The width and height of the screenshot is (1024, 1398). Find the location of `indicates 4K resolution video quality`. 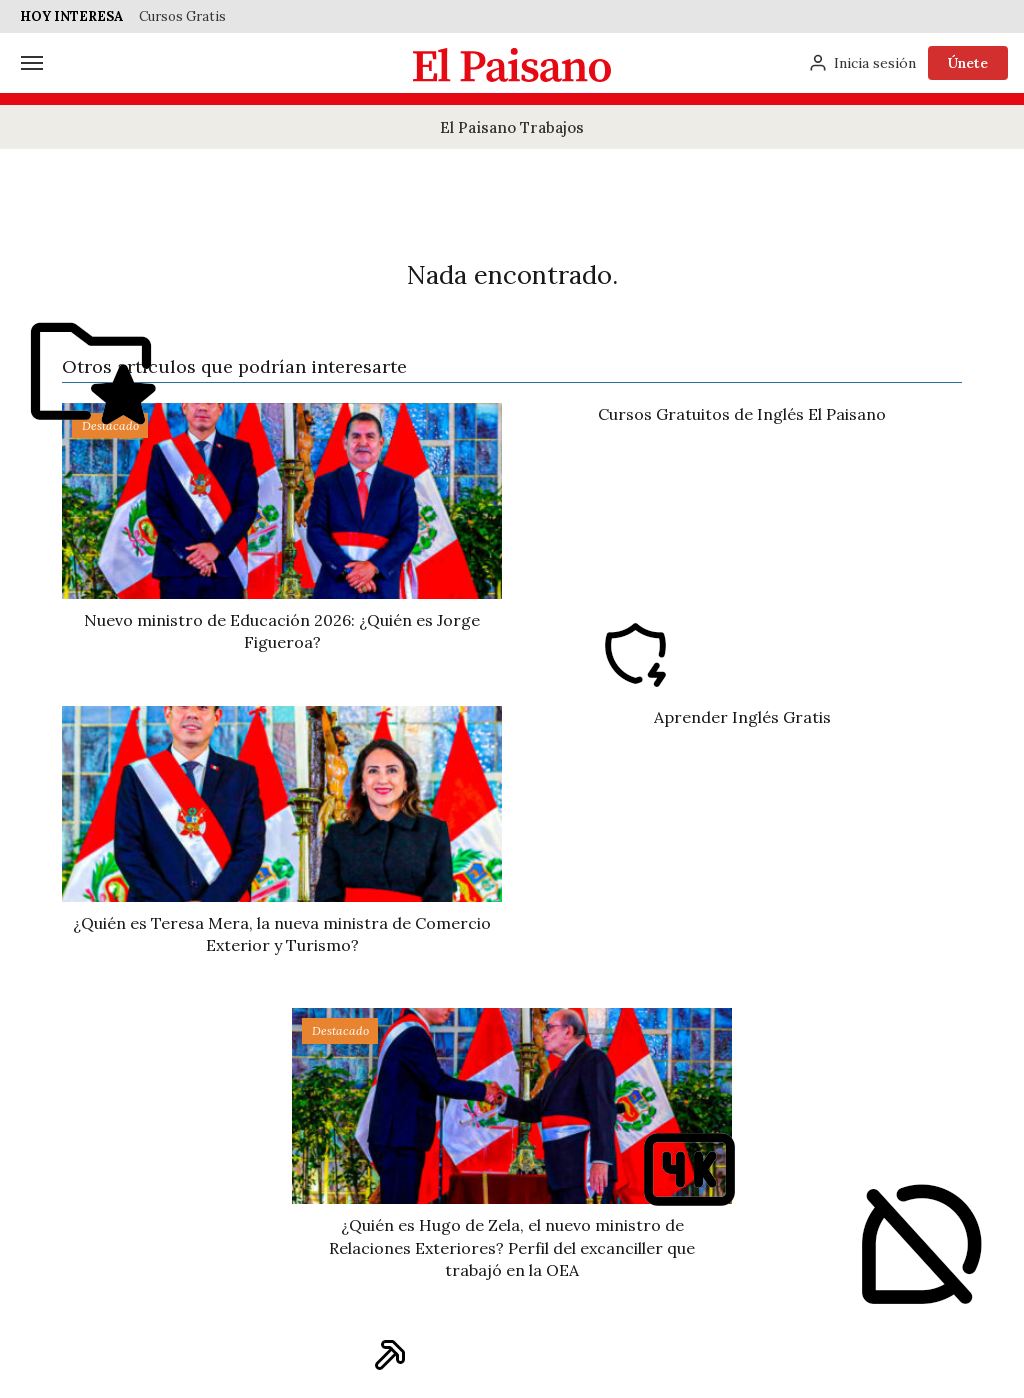

indicates 4K resolution video quality is located at coordinates (689, 1169).